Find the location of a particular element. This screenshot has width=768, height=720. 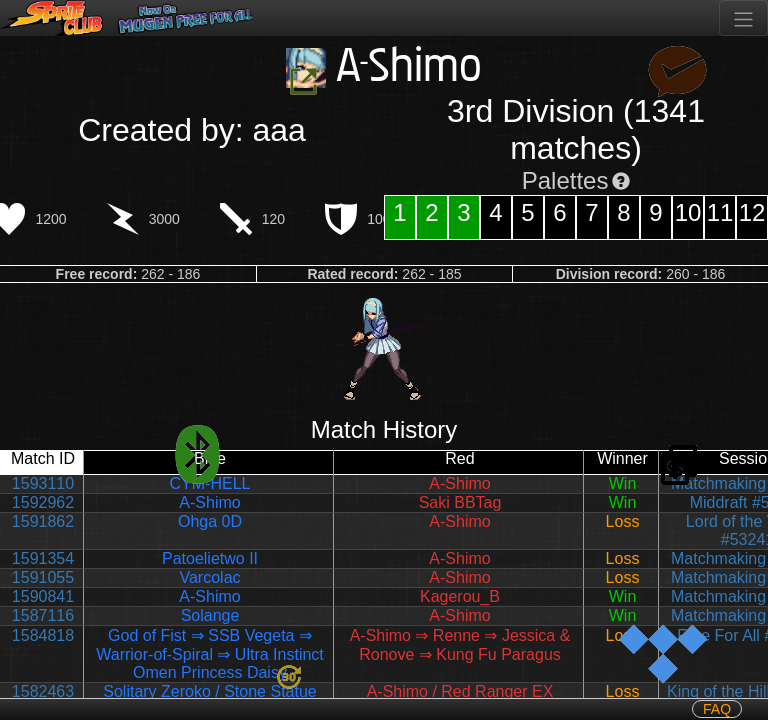

toggle bluetooth connectivity on or off is located at coordinates (197, 454).